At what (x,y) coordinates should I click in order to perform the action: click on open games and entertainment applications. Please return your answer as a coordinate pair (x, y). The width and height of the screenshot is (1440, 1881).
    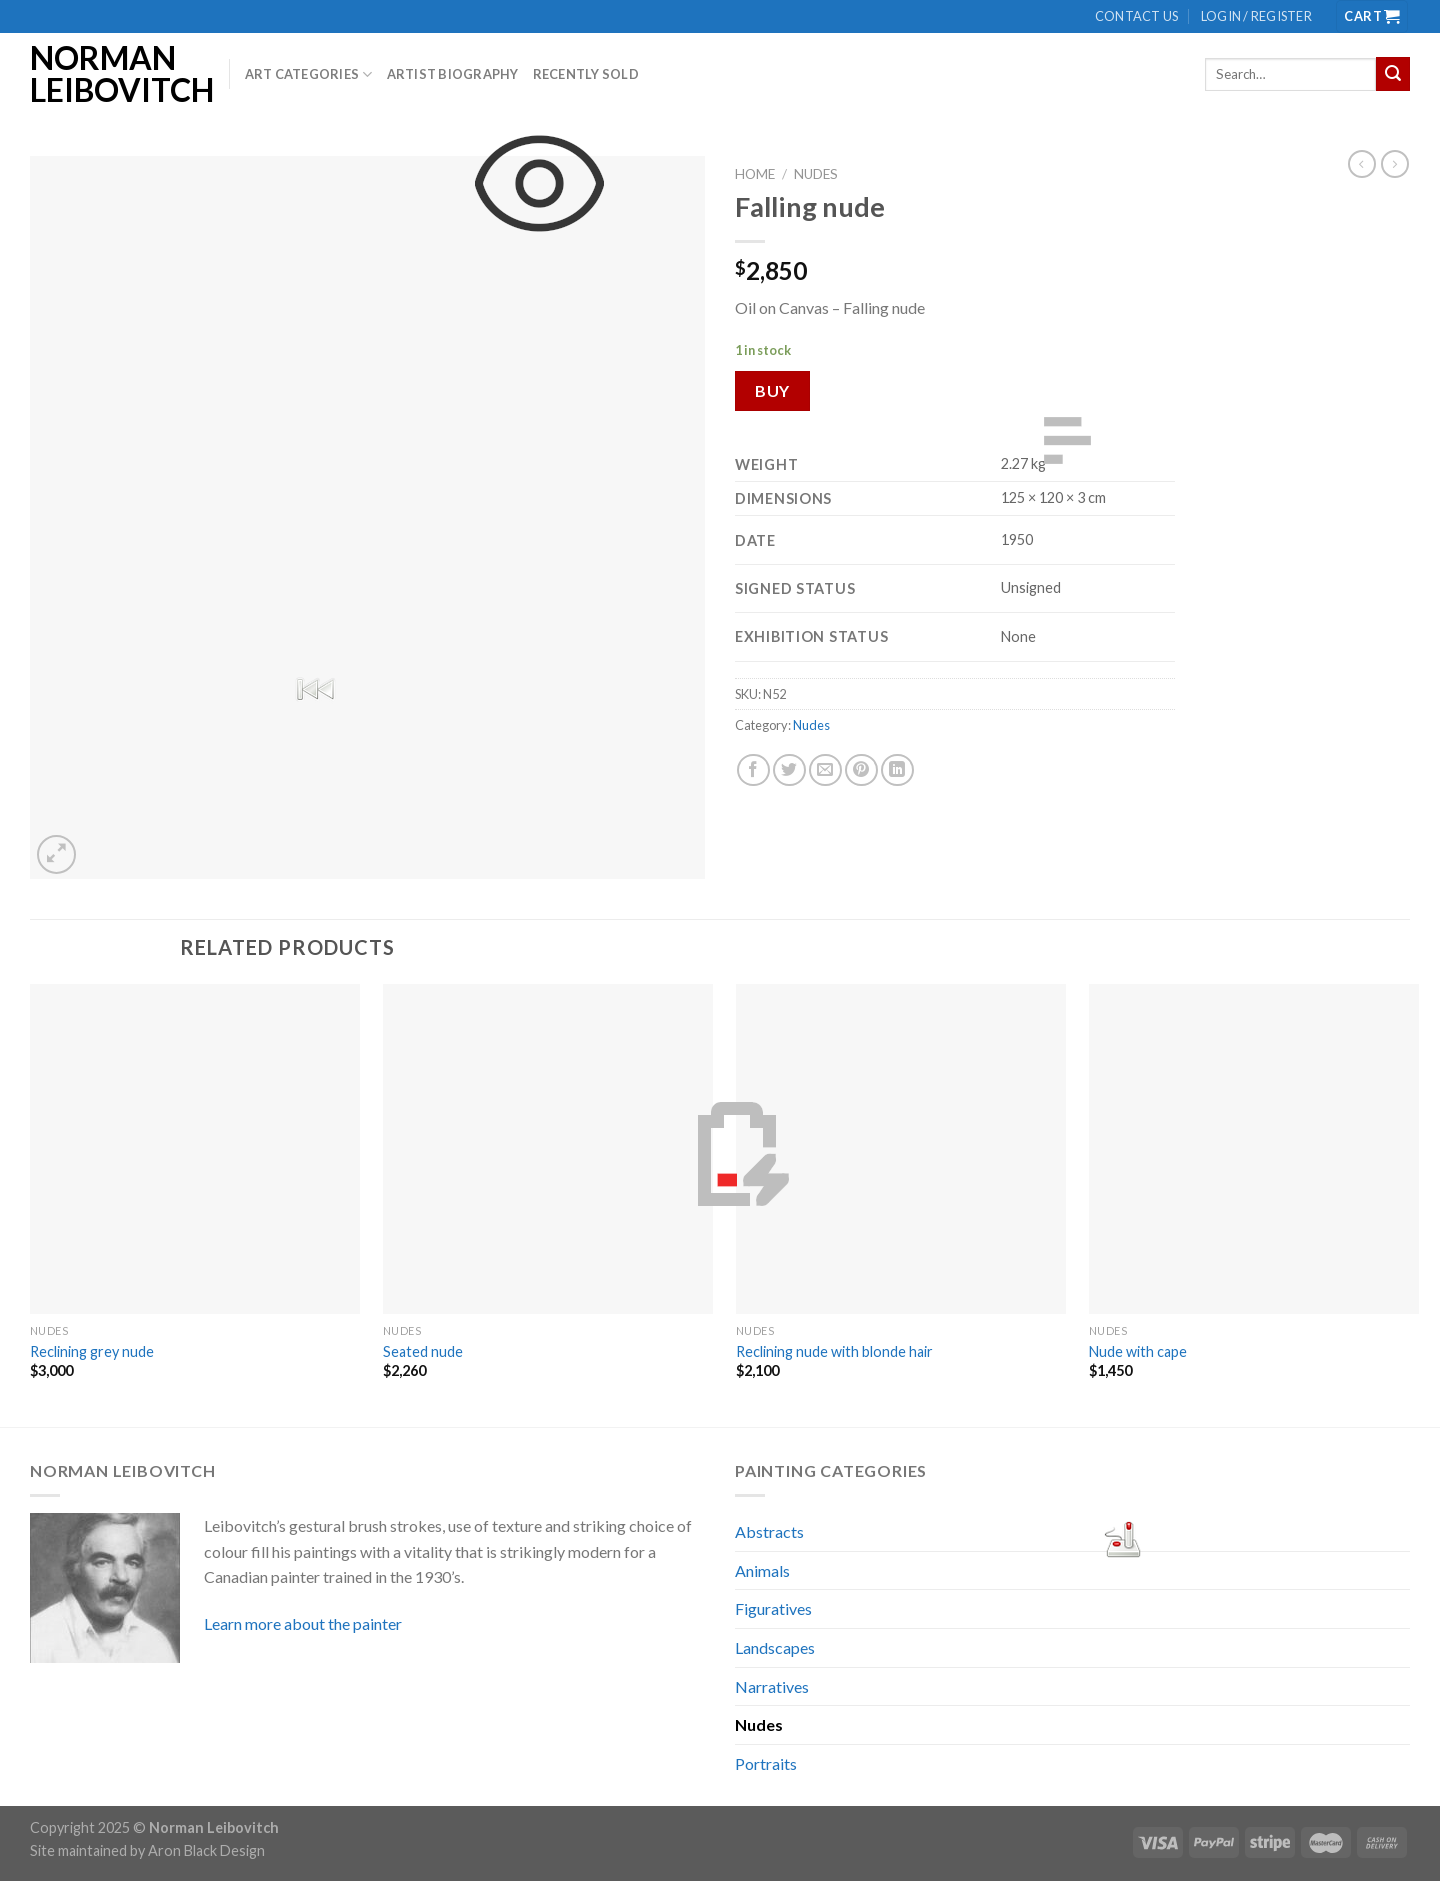
    Looking at the image, I should click on (1123, 1540).